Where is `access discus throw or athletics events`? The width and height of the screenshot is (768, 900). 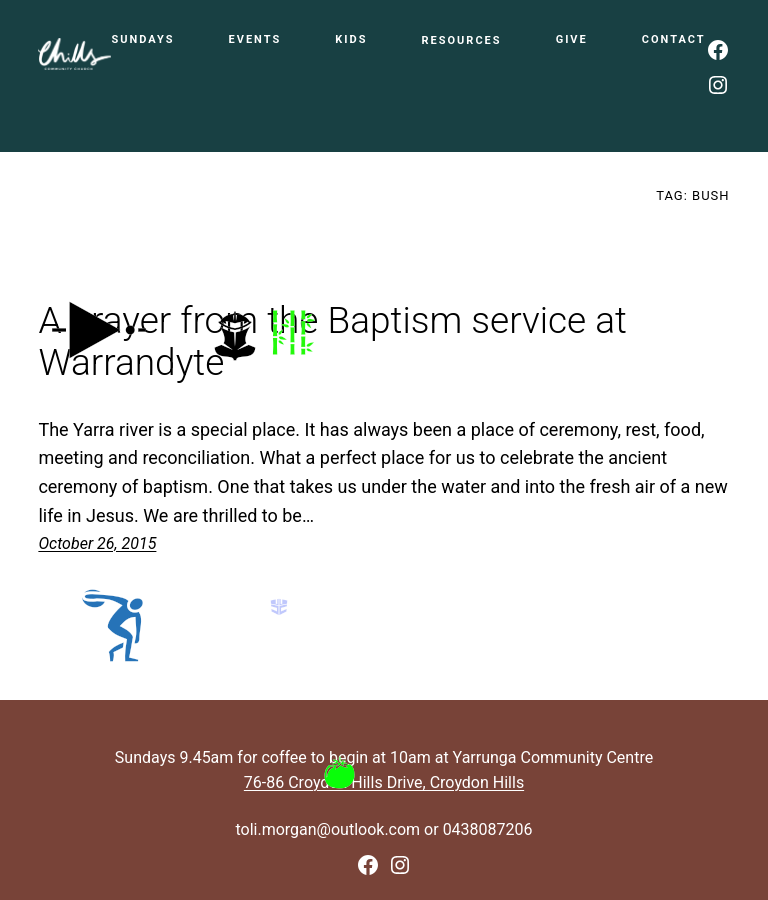 access discus throw or athletics events is located at coordinates (112, 625).